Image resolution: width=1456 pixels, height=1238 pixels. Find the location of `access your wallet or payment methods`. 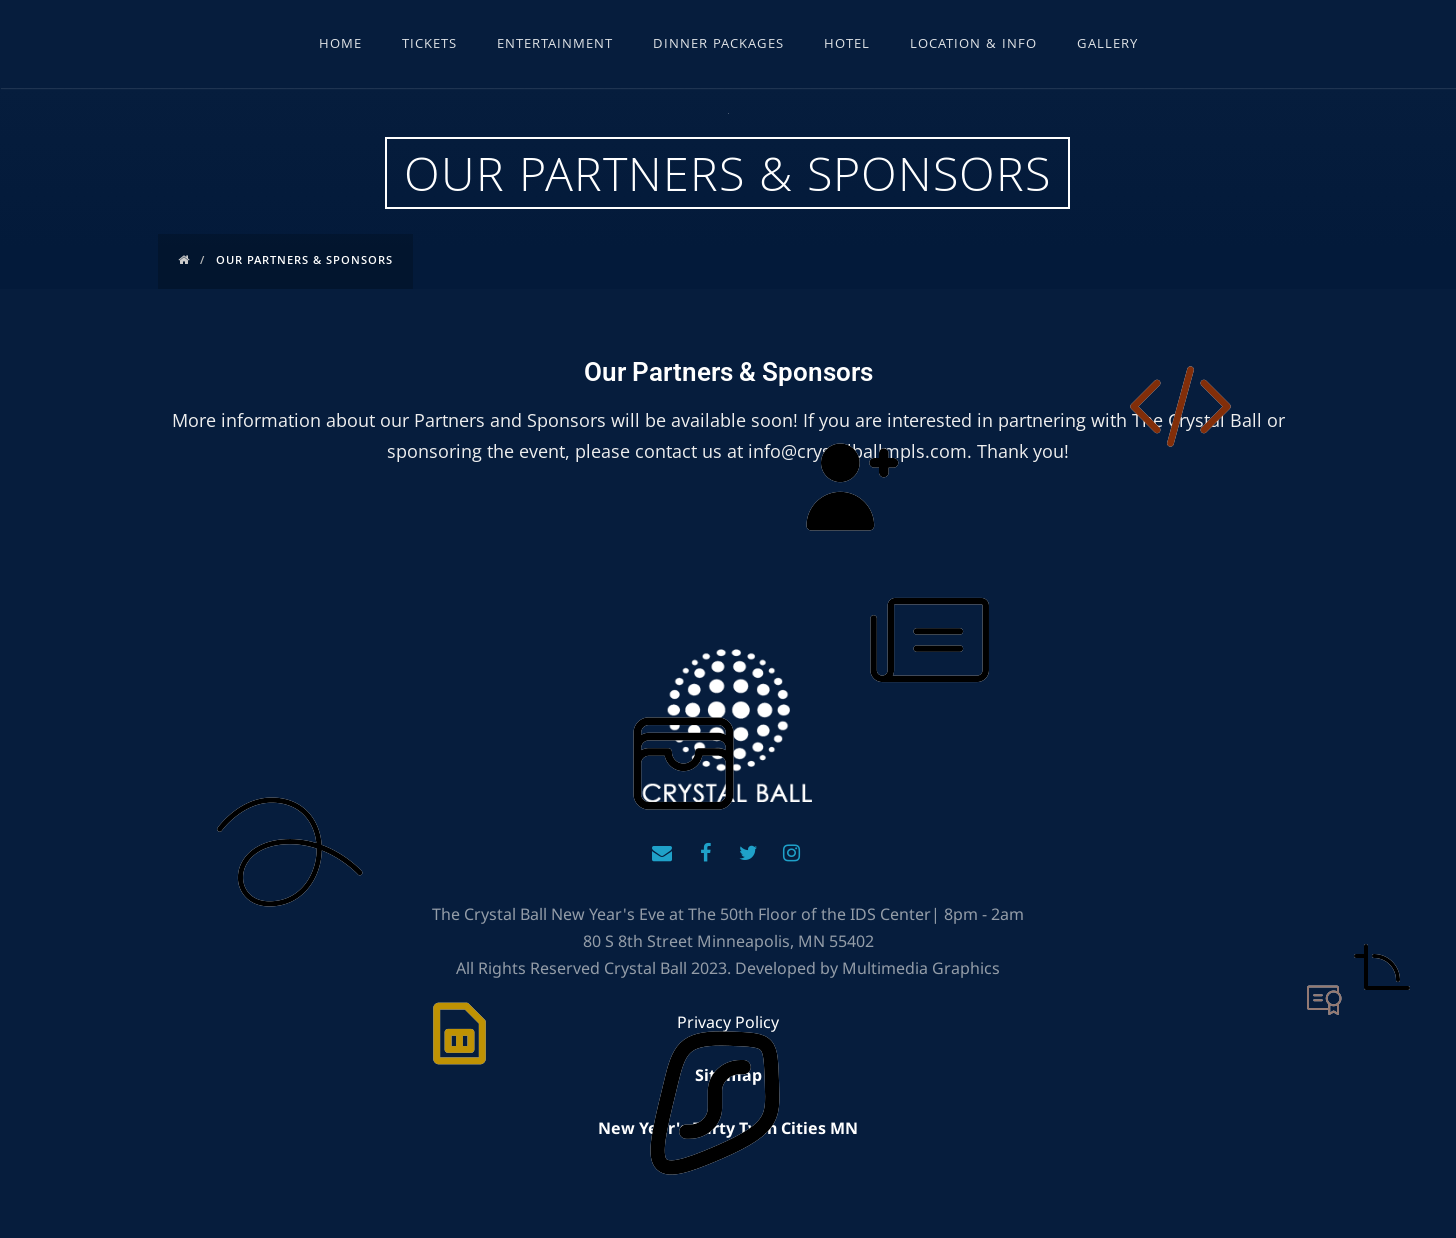

access your wallet or payment methods is located at coordinates (683, 763).